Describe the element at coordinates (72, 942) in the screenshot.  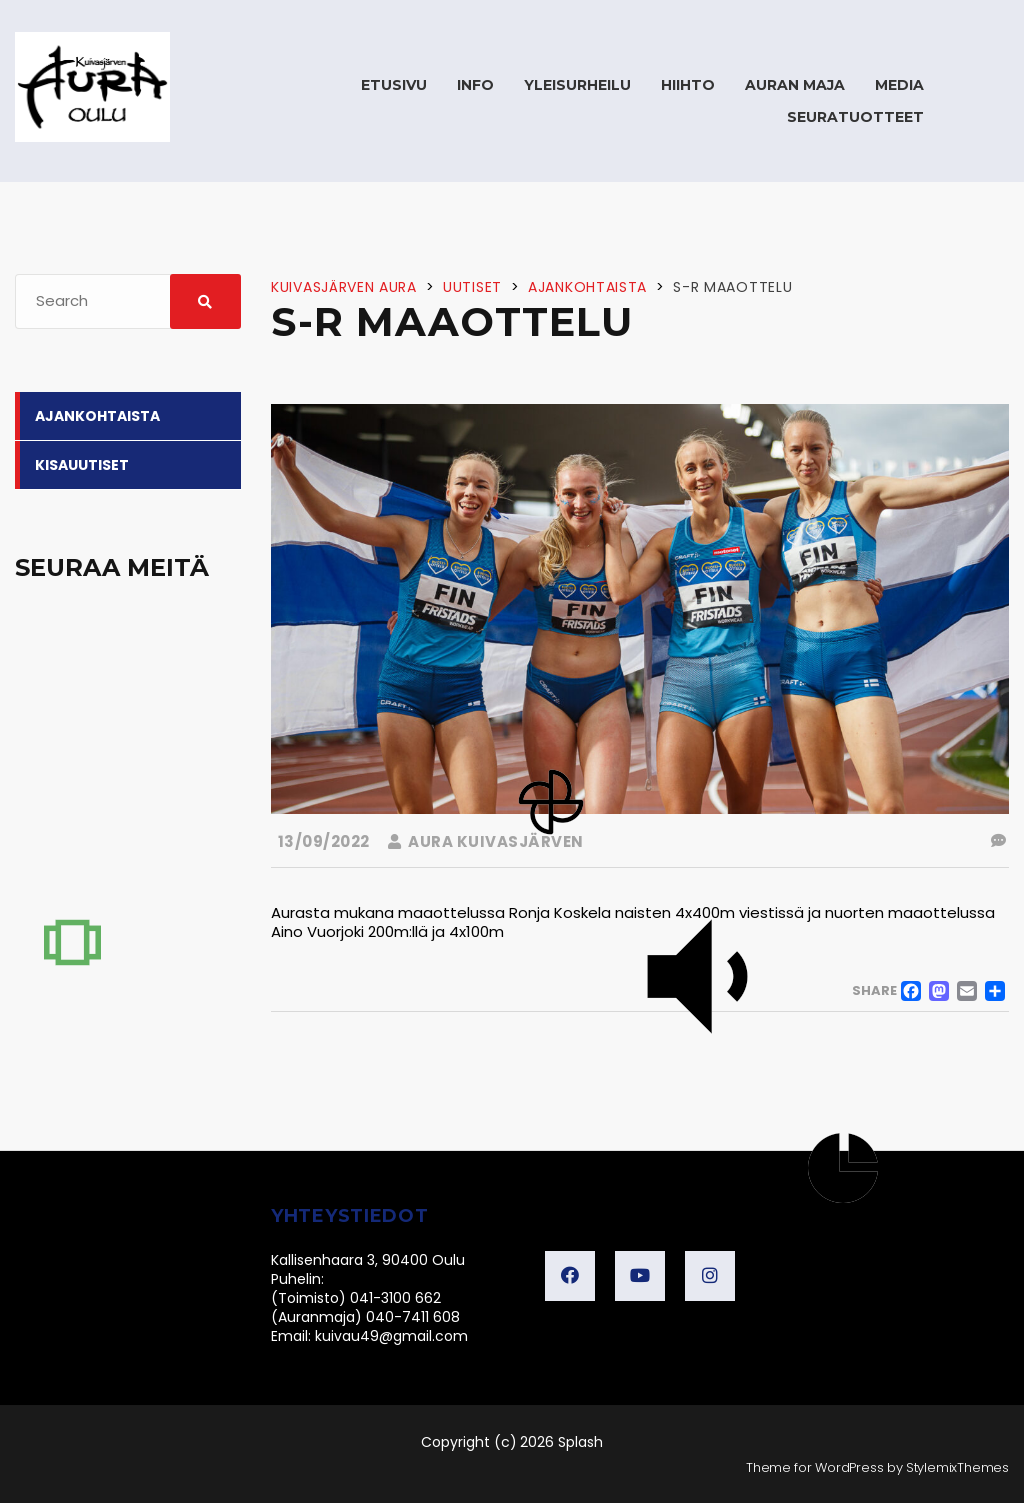
I see `view content in carousel mode` at that location.